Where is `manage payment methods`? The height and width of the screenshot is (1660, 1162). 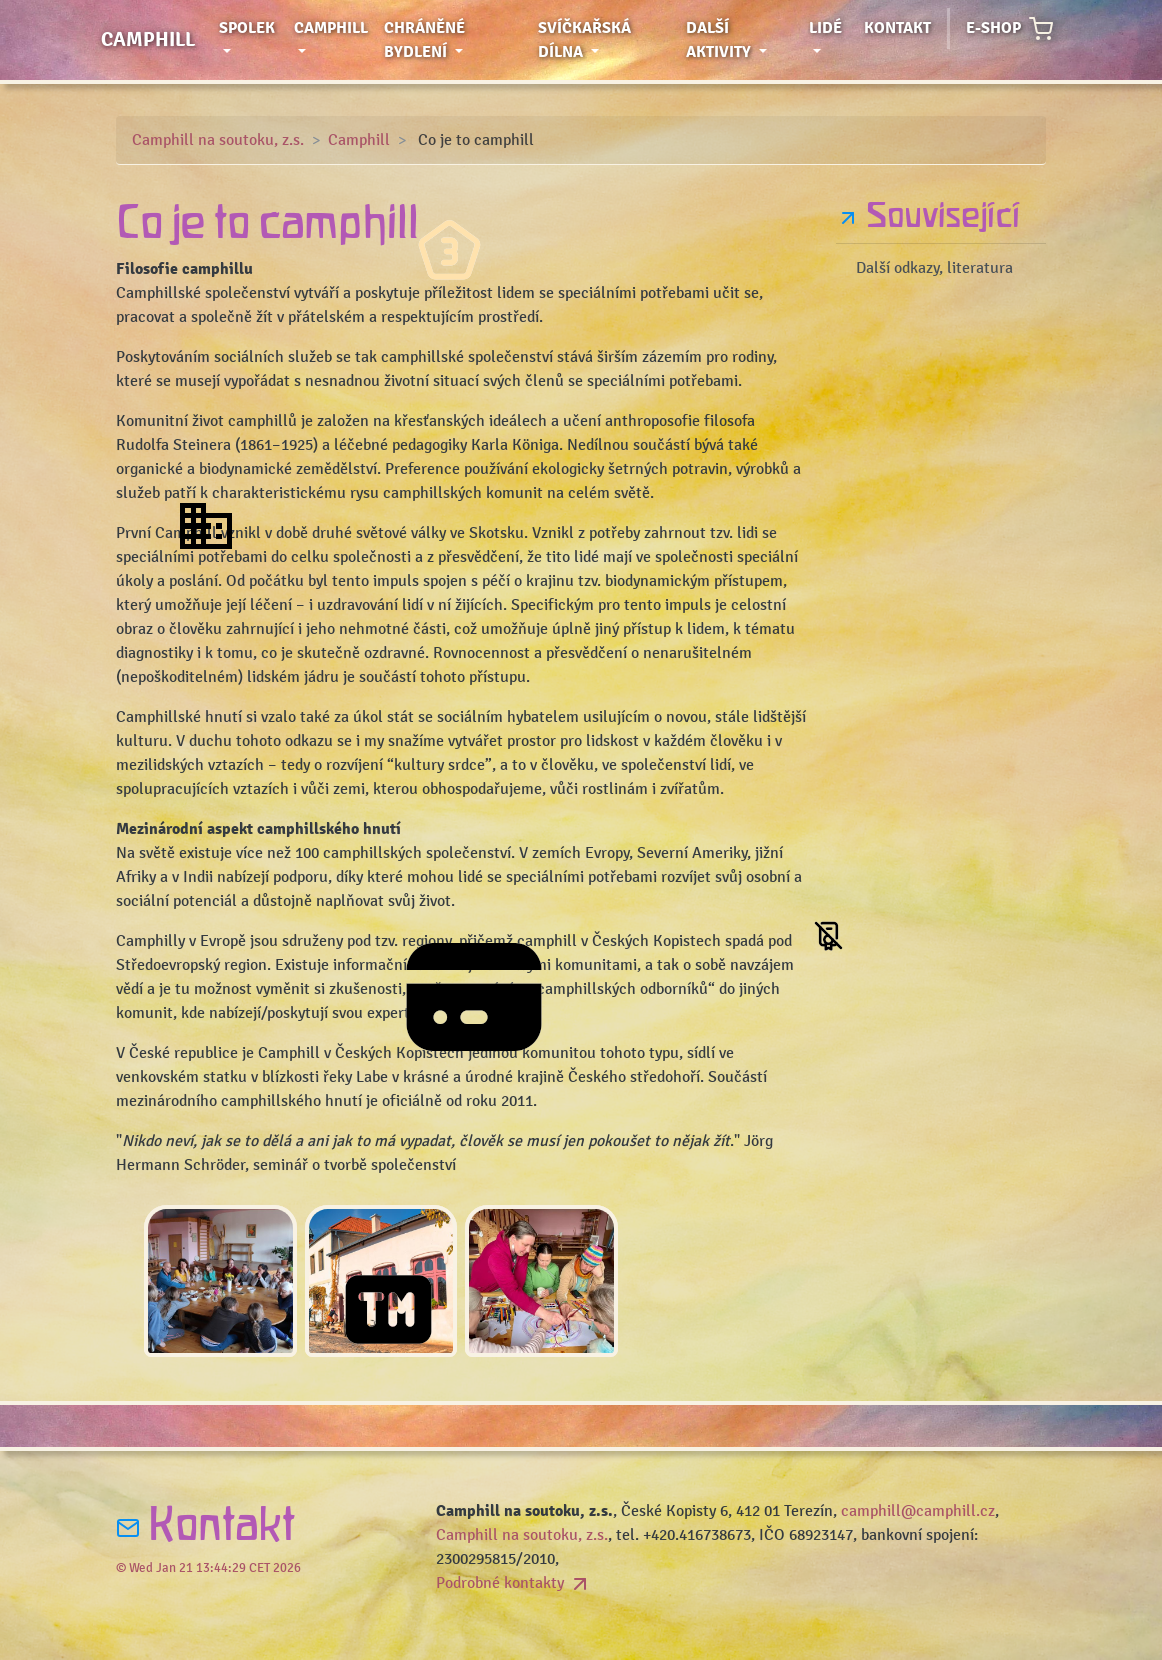
manage payment methods is located at coordinates (474, 997).